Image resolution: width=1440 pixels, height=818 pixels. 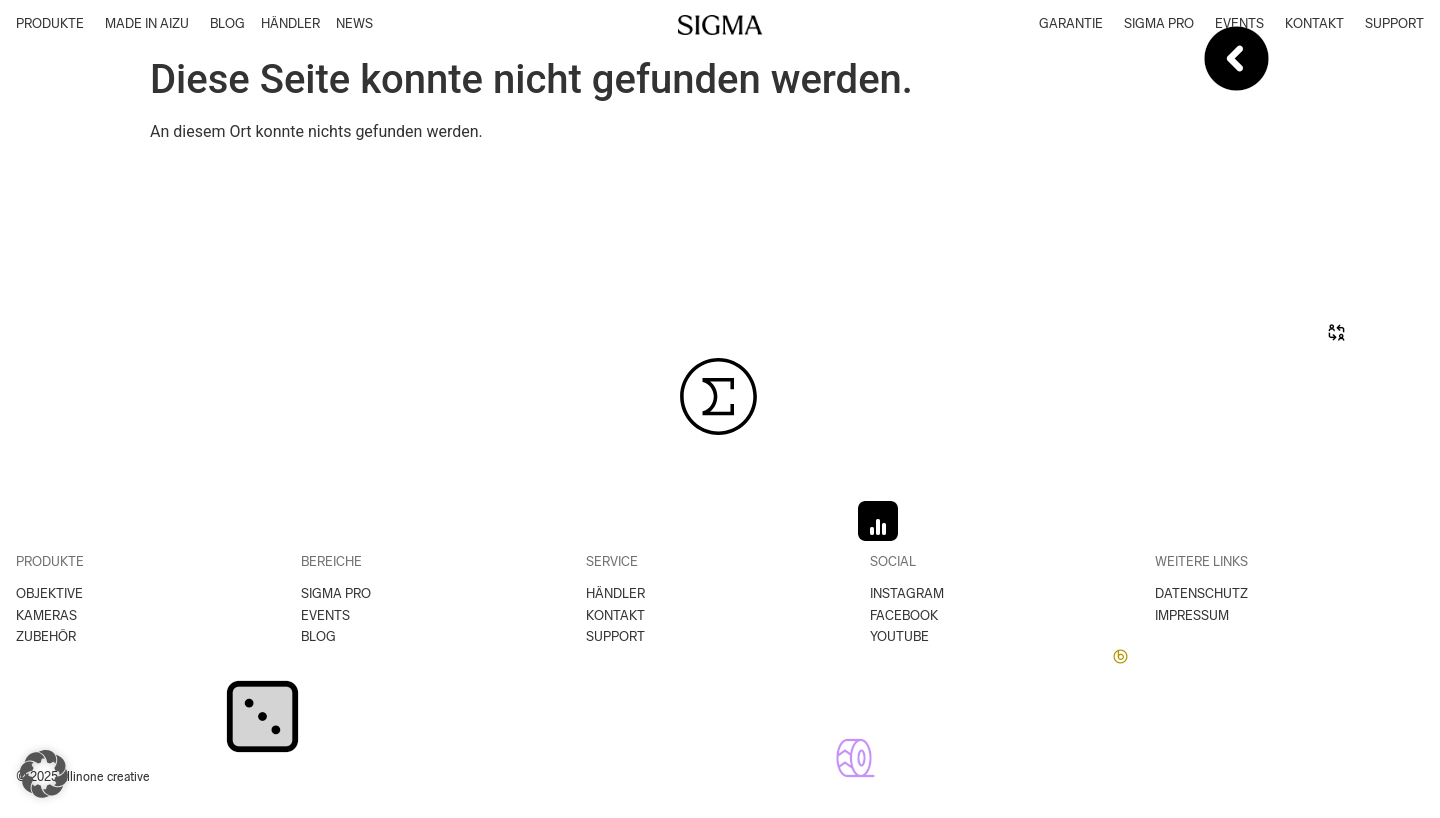 I want to click on replace or swap a user account, so click(x=1336, y=332).